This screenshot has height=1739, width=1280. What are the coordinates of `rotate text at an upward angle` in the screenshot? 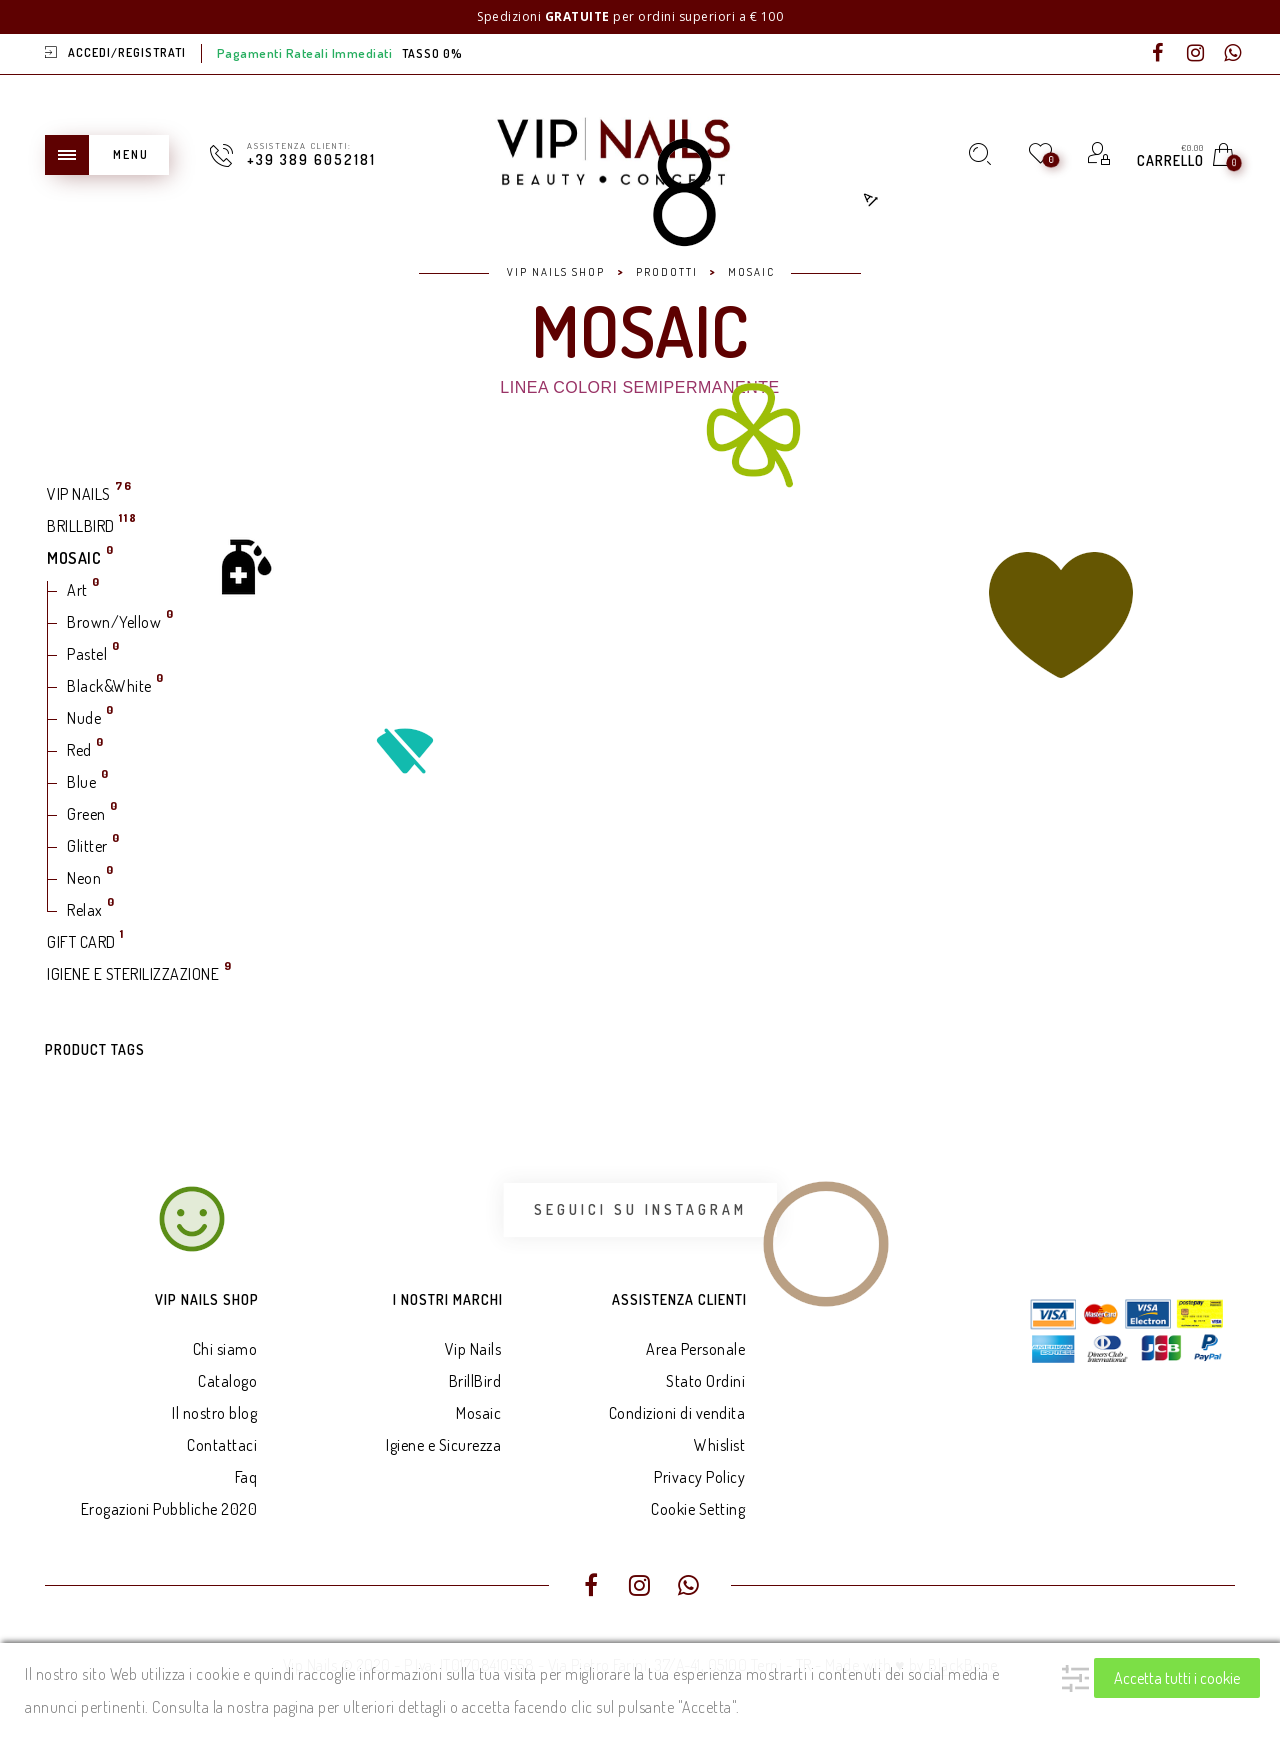 It's located at (870, 199).